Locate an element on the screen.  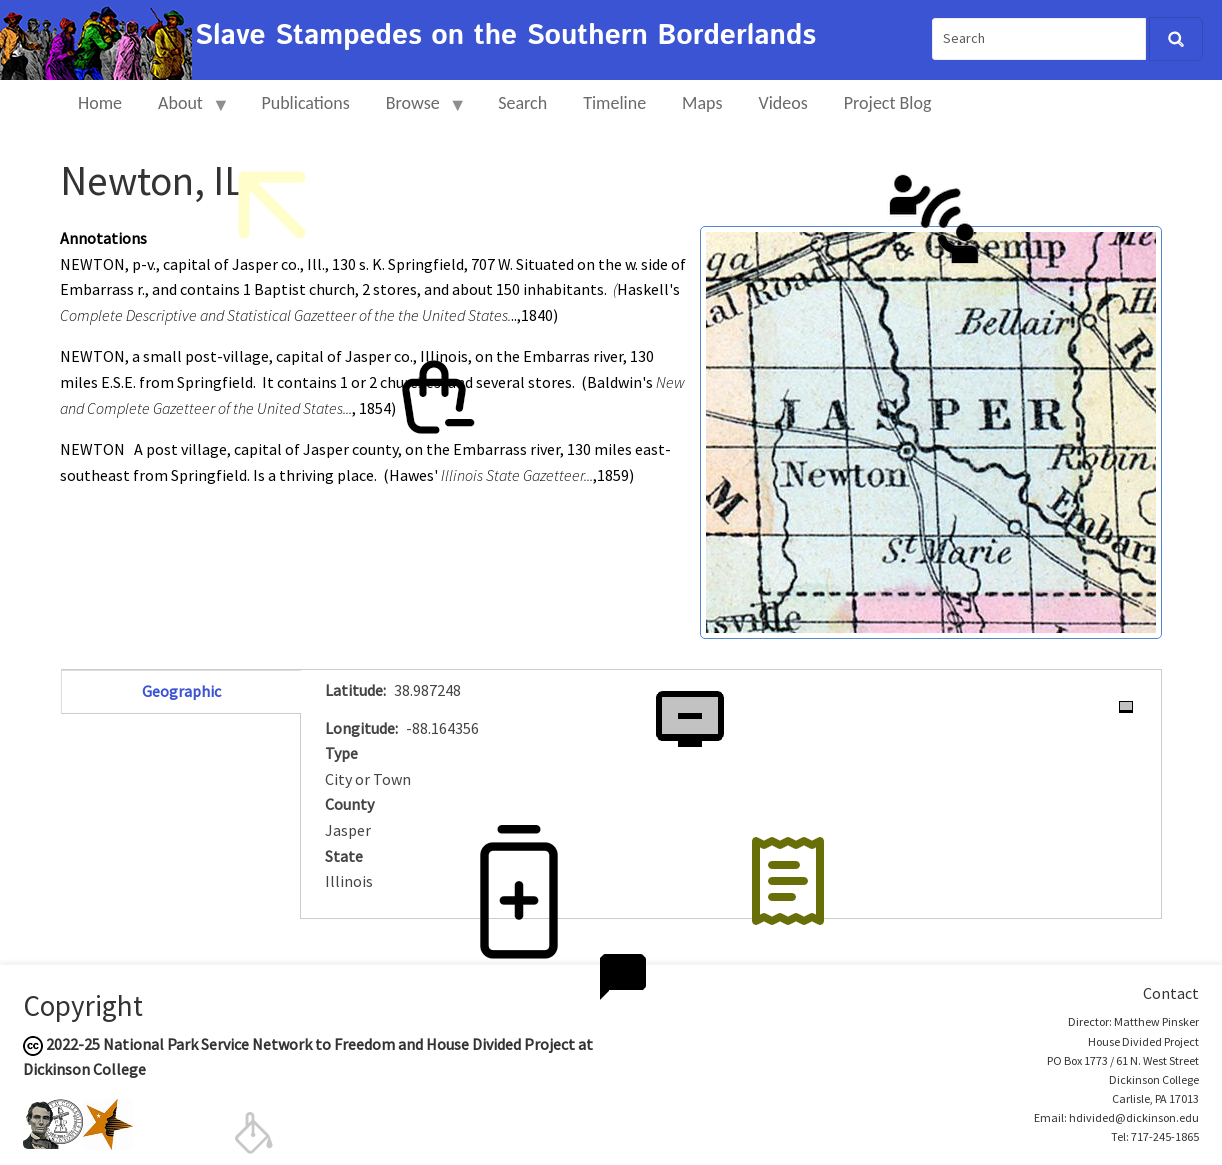
connect with others remotely or contactlessly is located at coordinates (934, 219).